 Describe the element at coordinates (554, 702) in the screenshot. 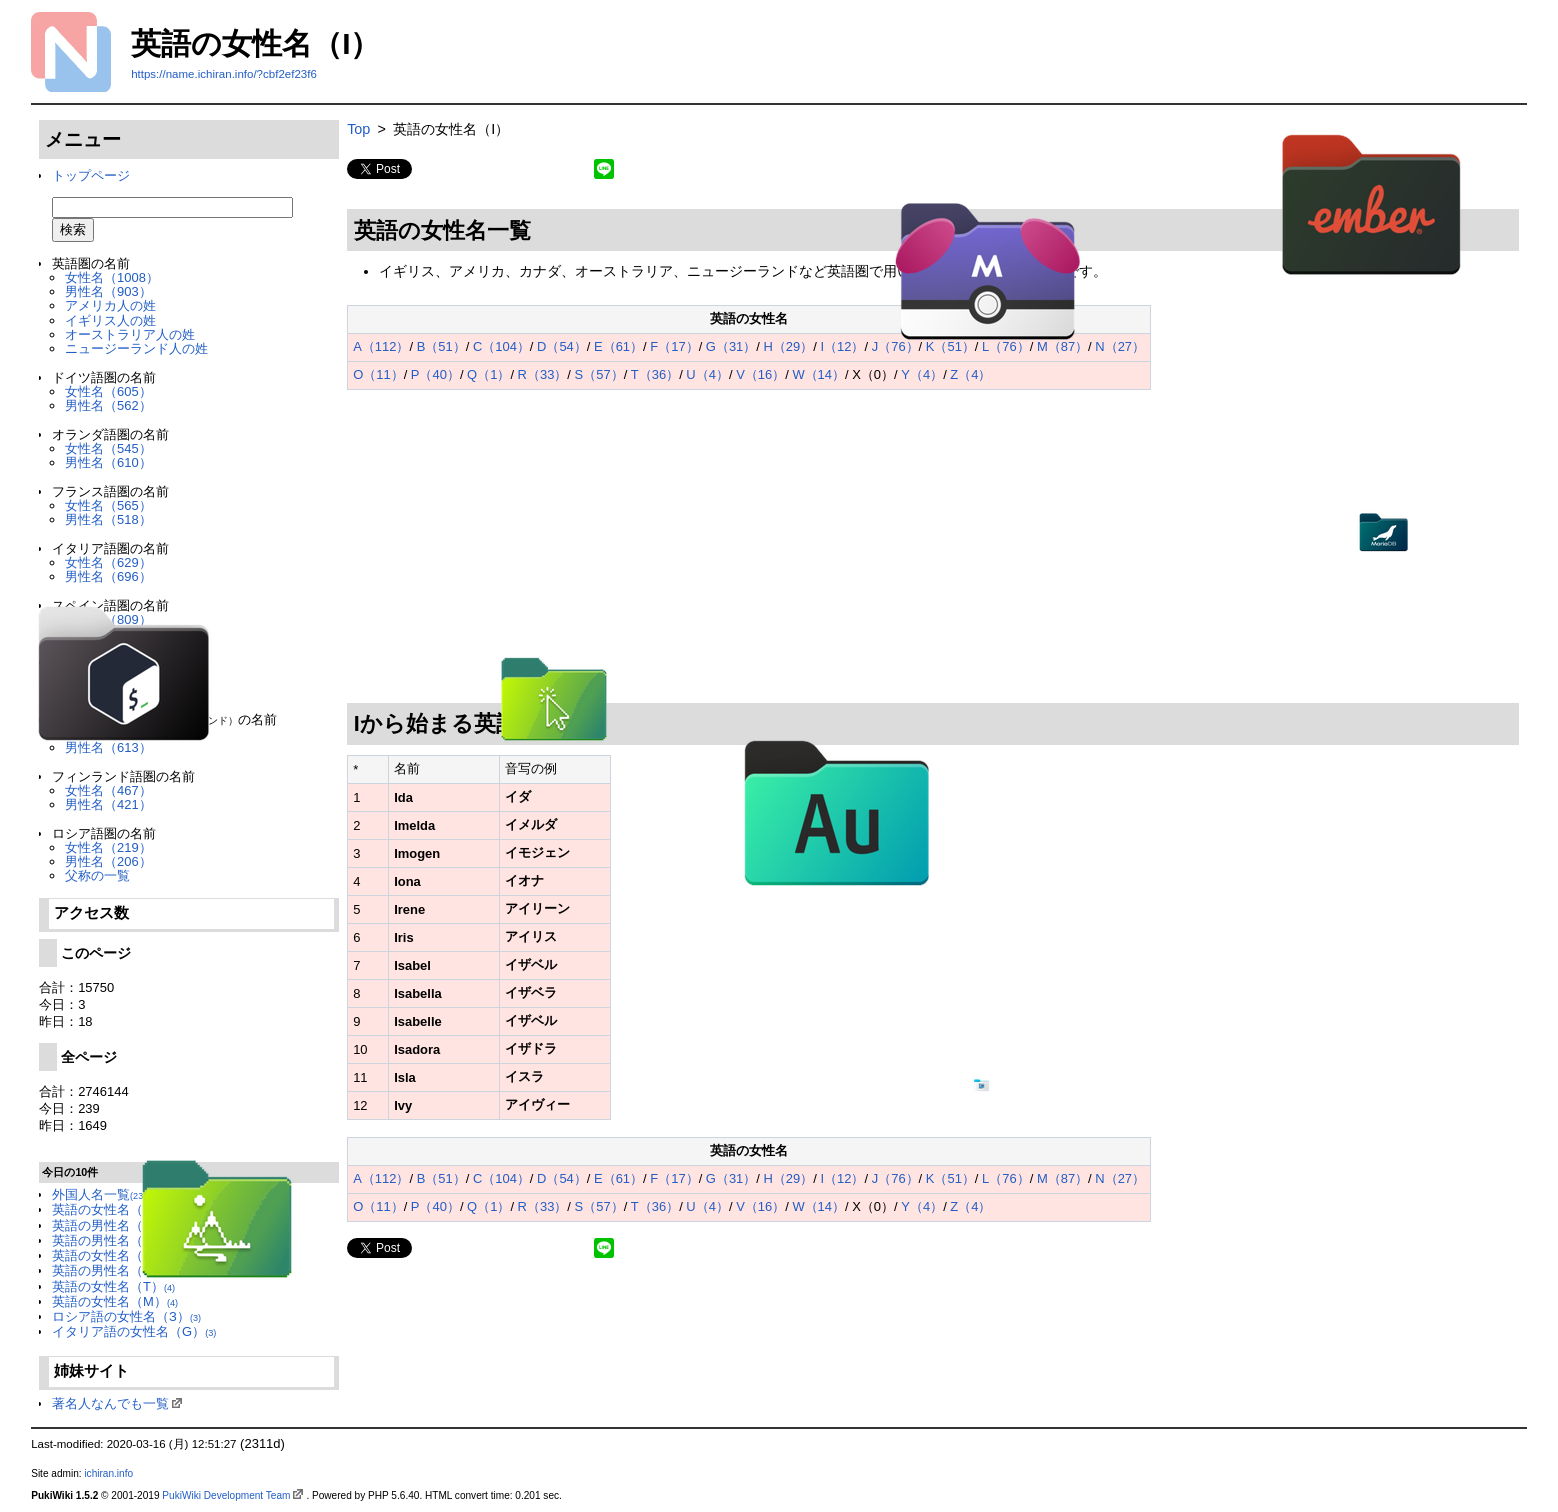

I see `folder containing cursor or pointer assets` at that location.